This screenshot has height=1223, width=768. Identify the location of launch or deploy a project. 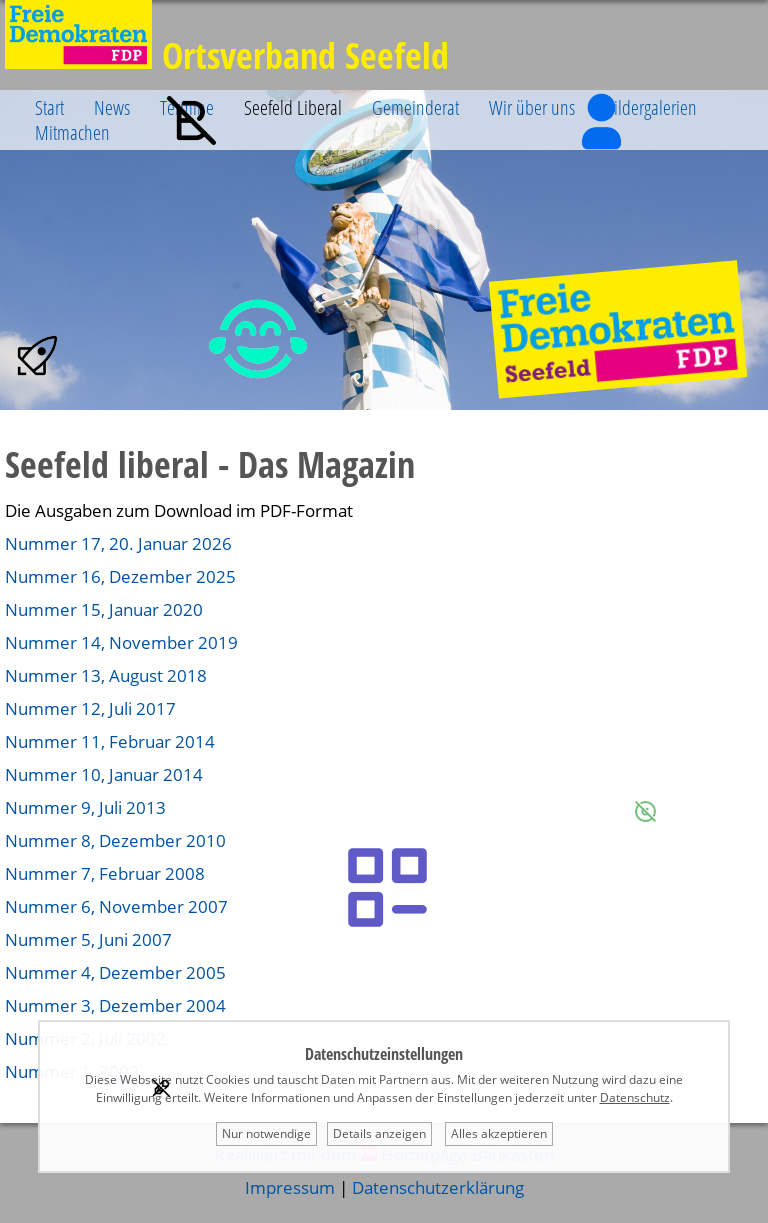
(37, 355).